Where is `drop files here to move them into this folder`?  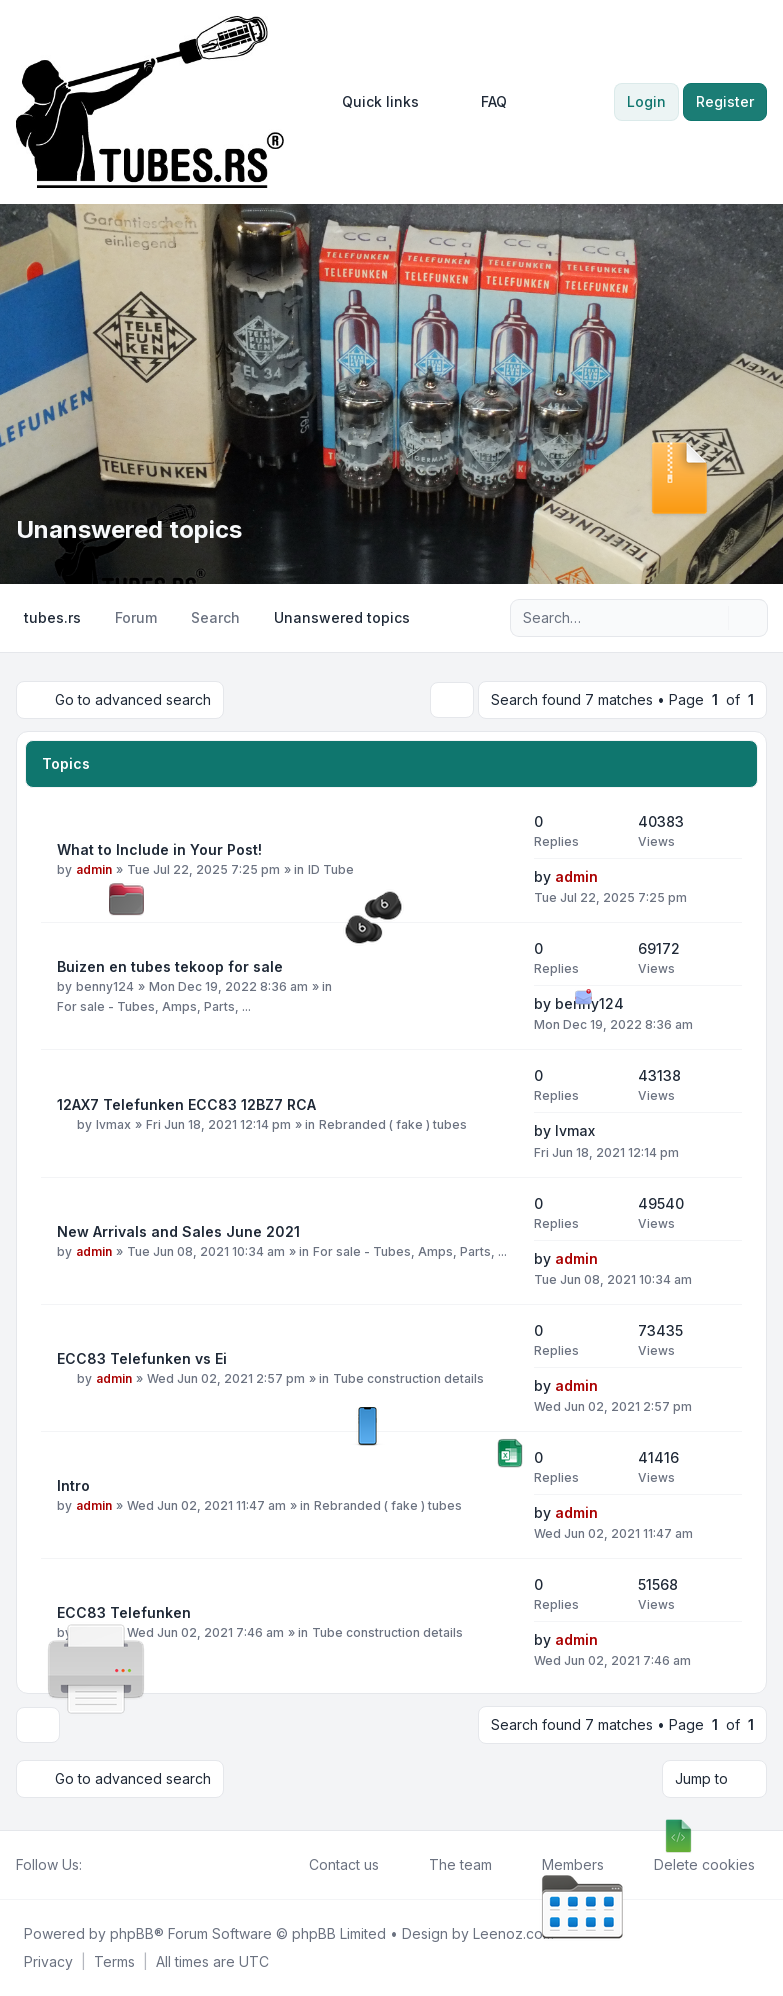 drop files here to move them into this folder is located at coordinates (126, 898).